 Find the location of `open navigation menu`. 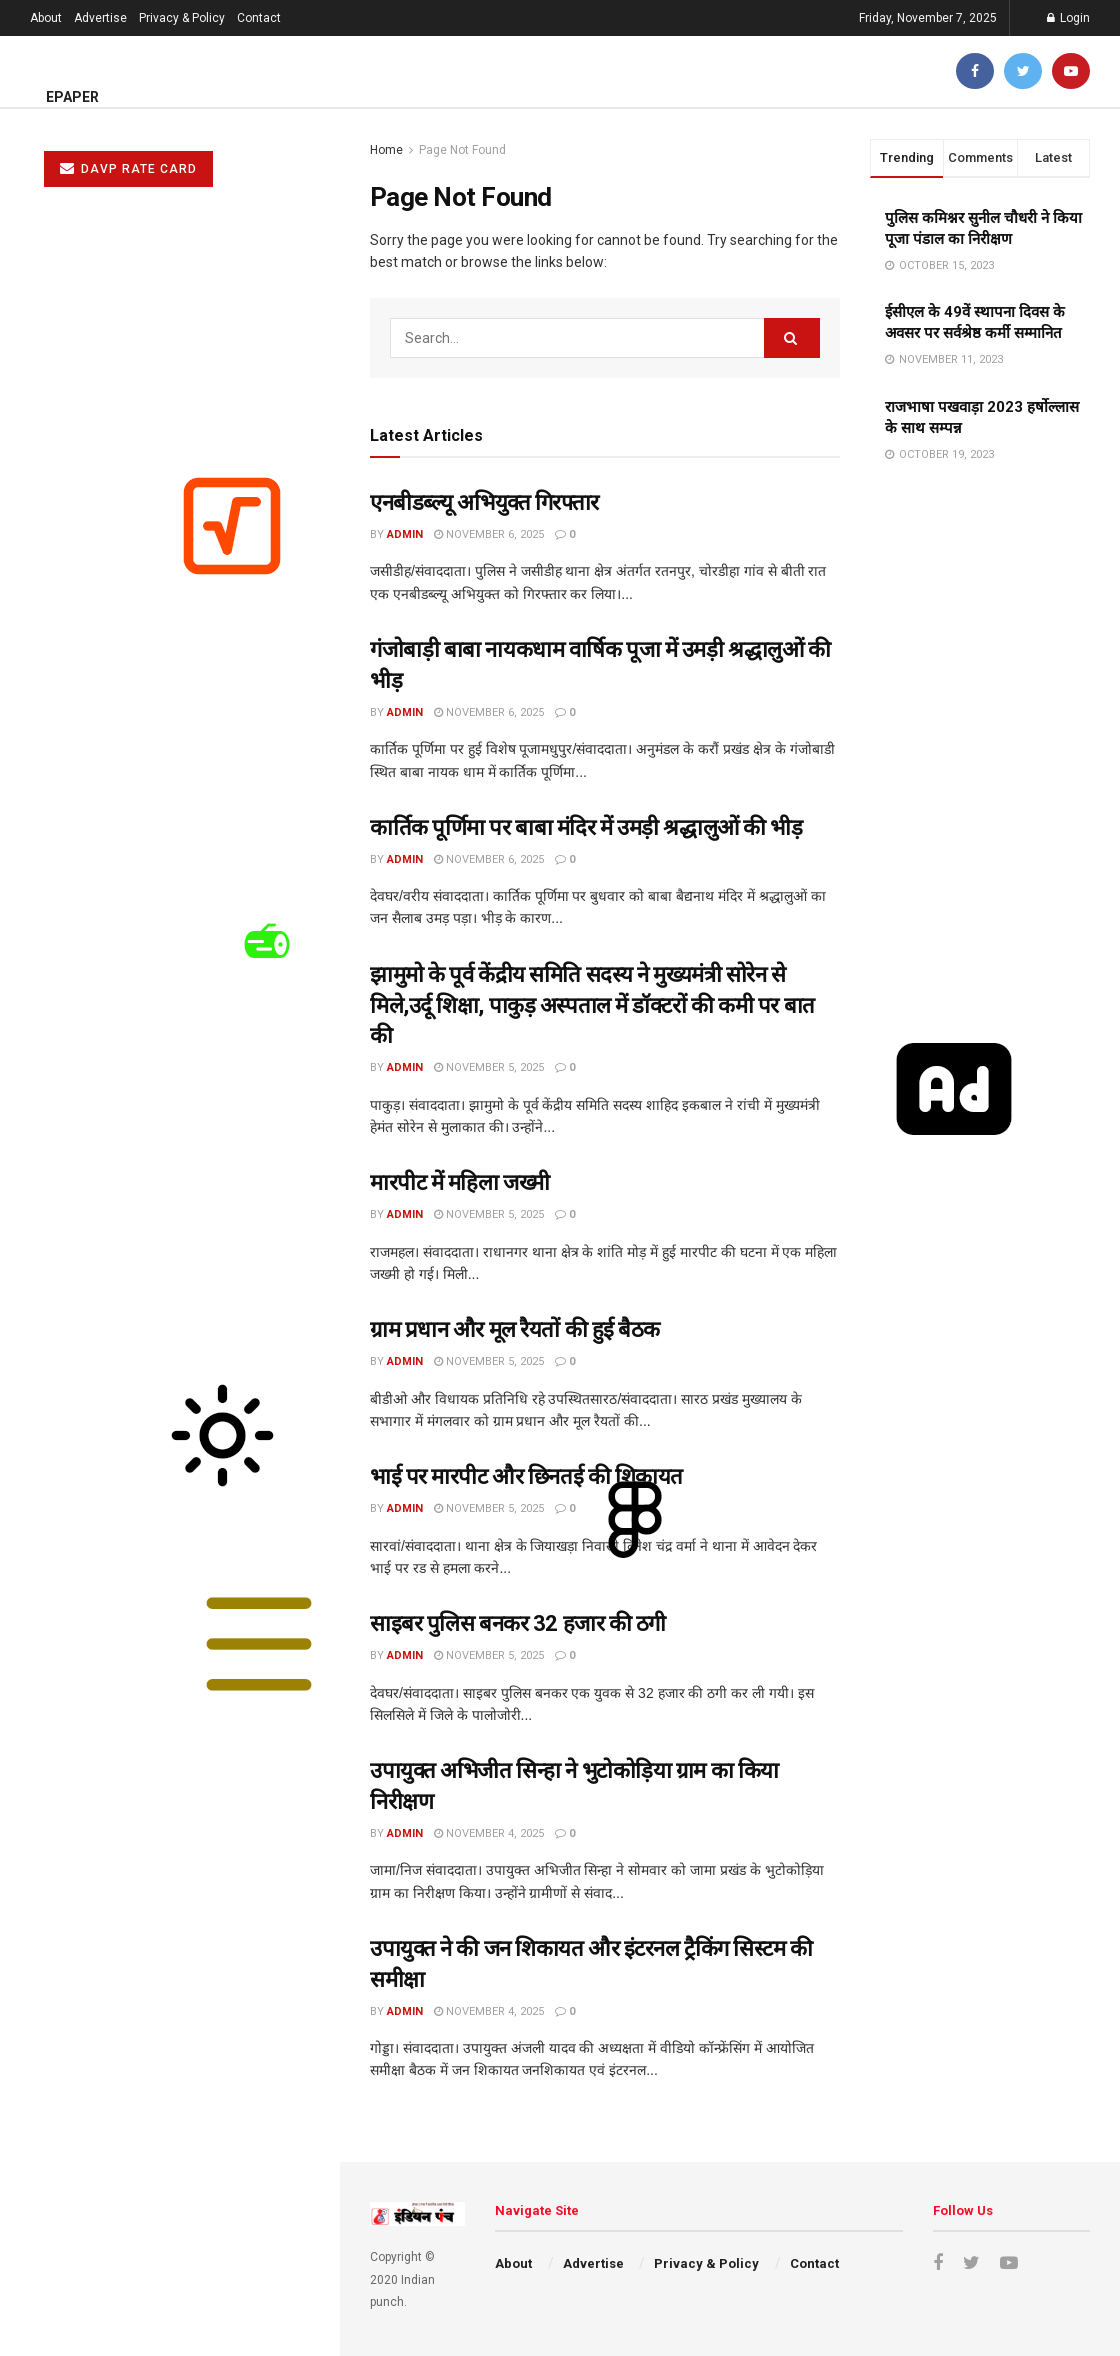

open navigation menu is located at coordinates (259, 1644).